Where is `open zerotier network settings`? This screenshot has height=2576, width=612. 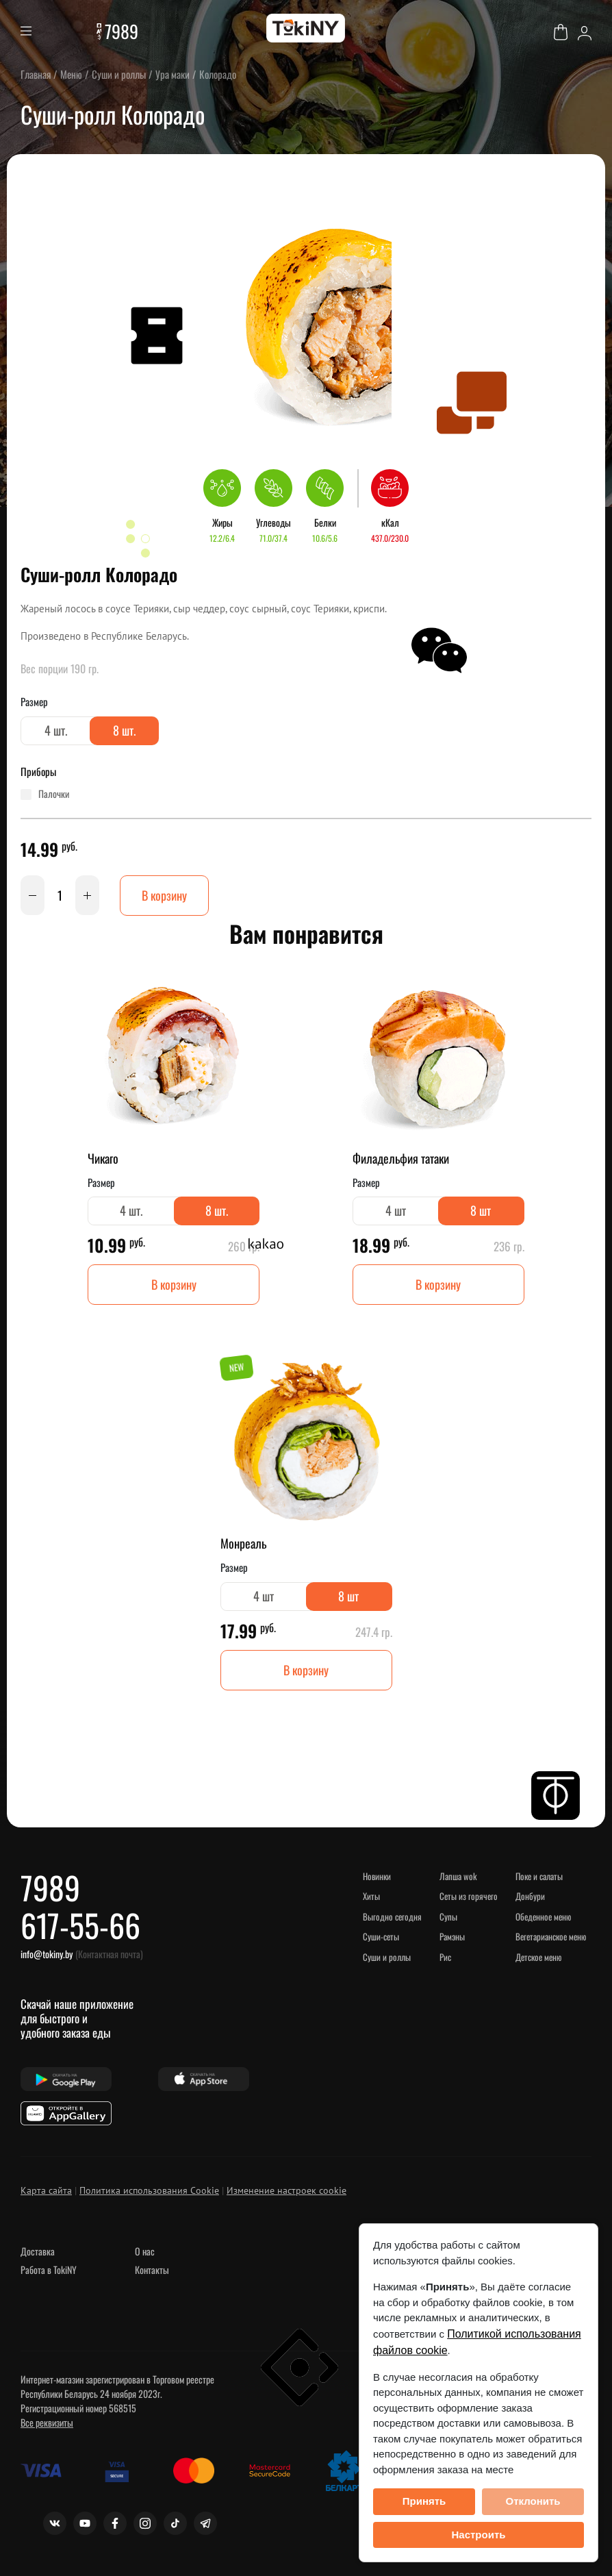 open zerotier network settings is located at coordinates (555, 1795).